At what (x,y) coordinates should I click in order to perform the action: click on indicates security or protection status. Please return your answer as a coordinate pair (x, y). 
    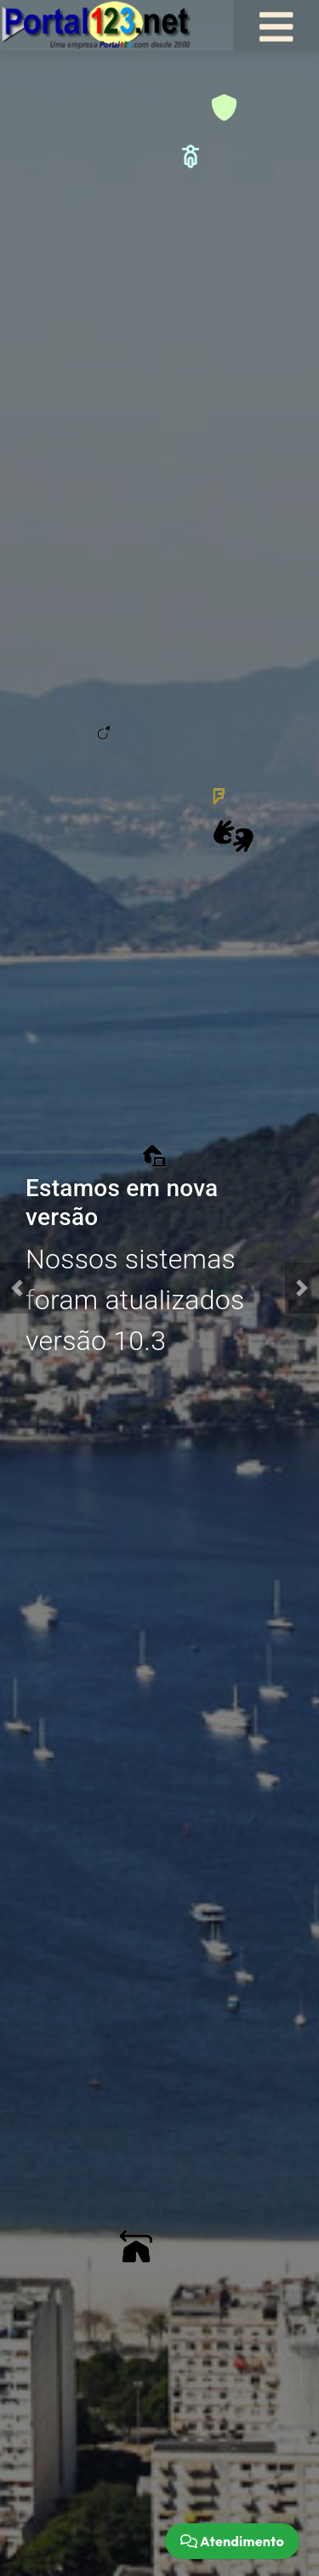
    Looking at the image, I should click on (224, 107).